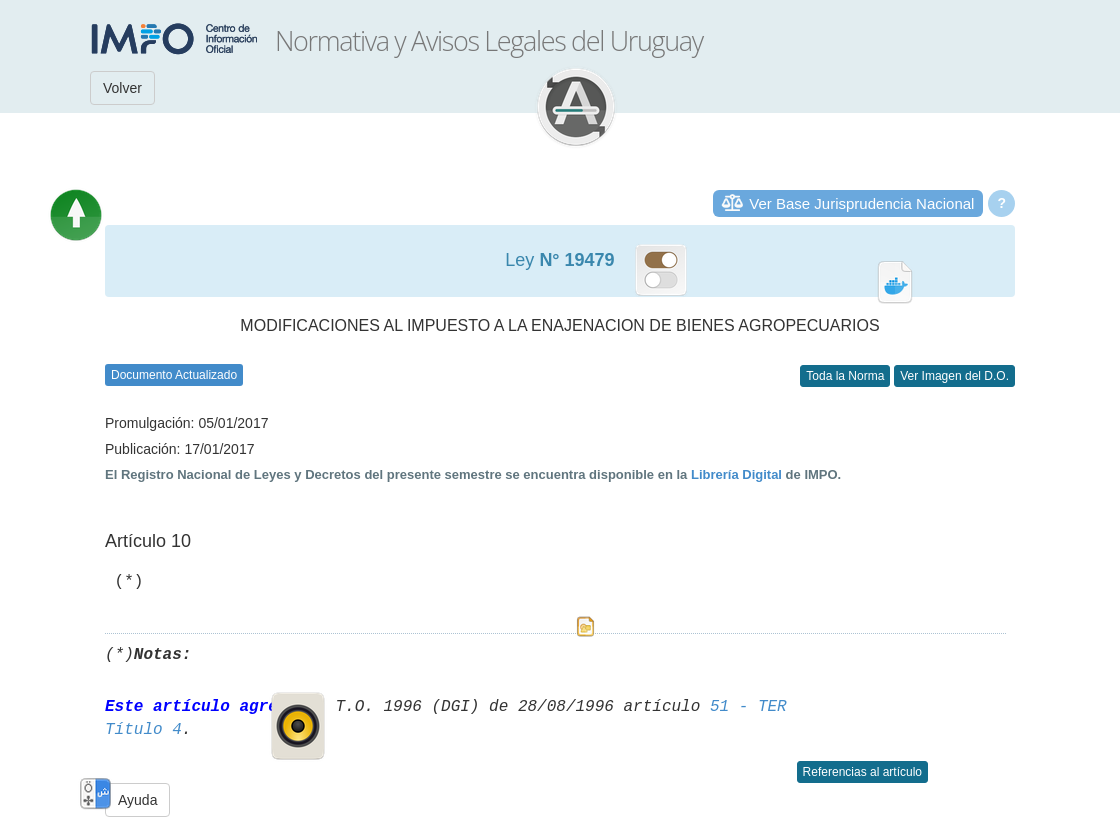 Image resolution: width=1120 pixels, height=837 pixels. I want to click on a dockerfile or docker configuration file, so click(895, 282).